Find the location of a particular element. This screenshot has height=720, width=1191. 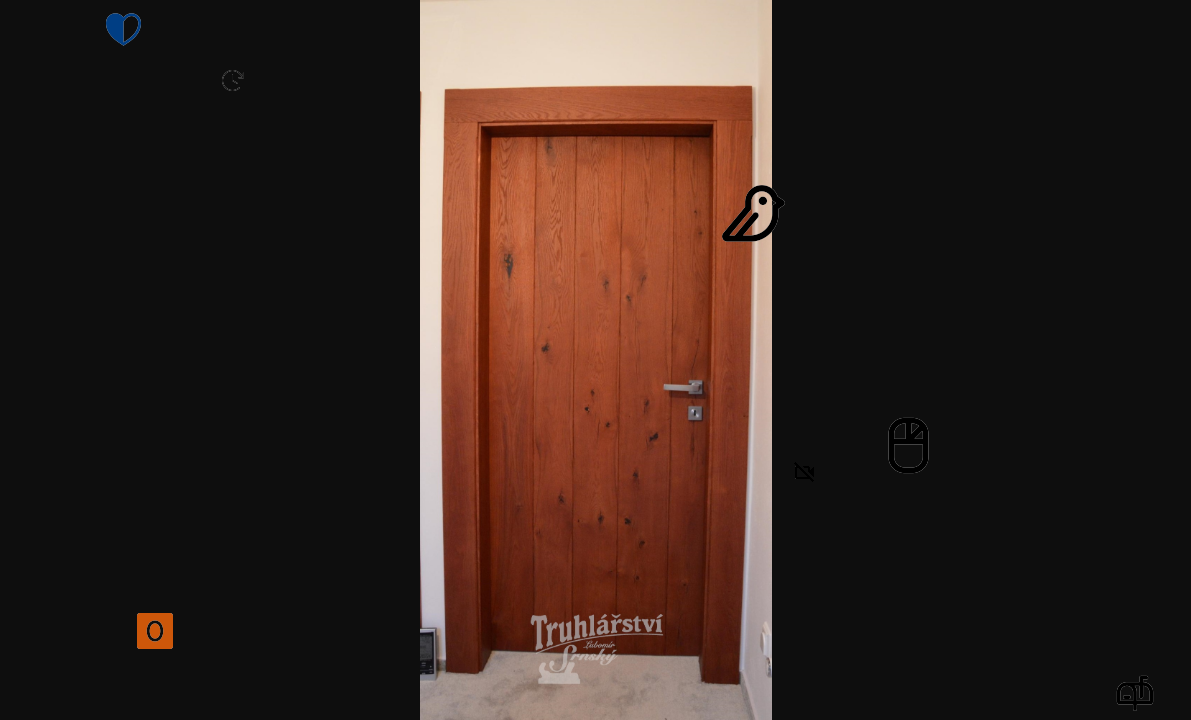

right-click action or context menu trigger is located at coordinates (908, 445).